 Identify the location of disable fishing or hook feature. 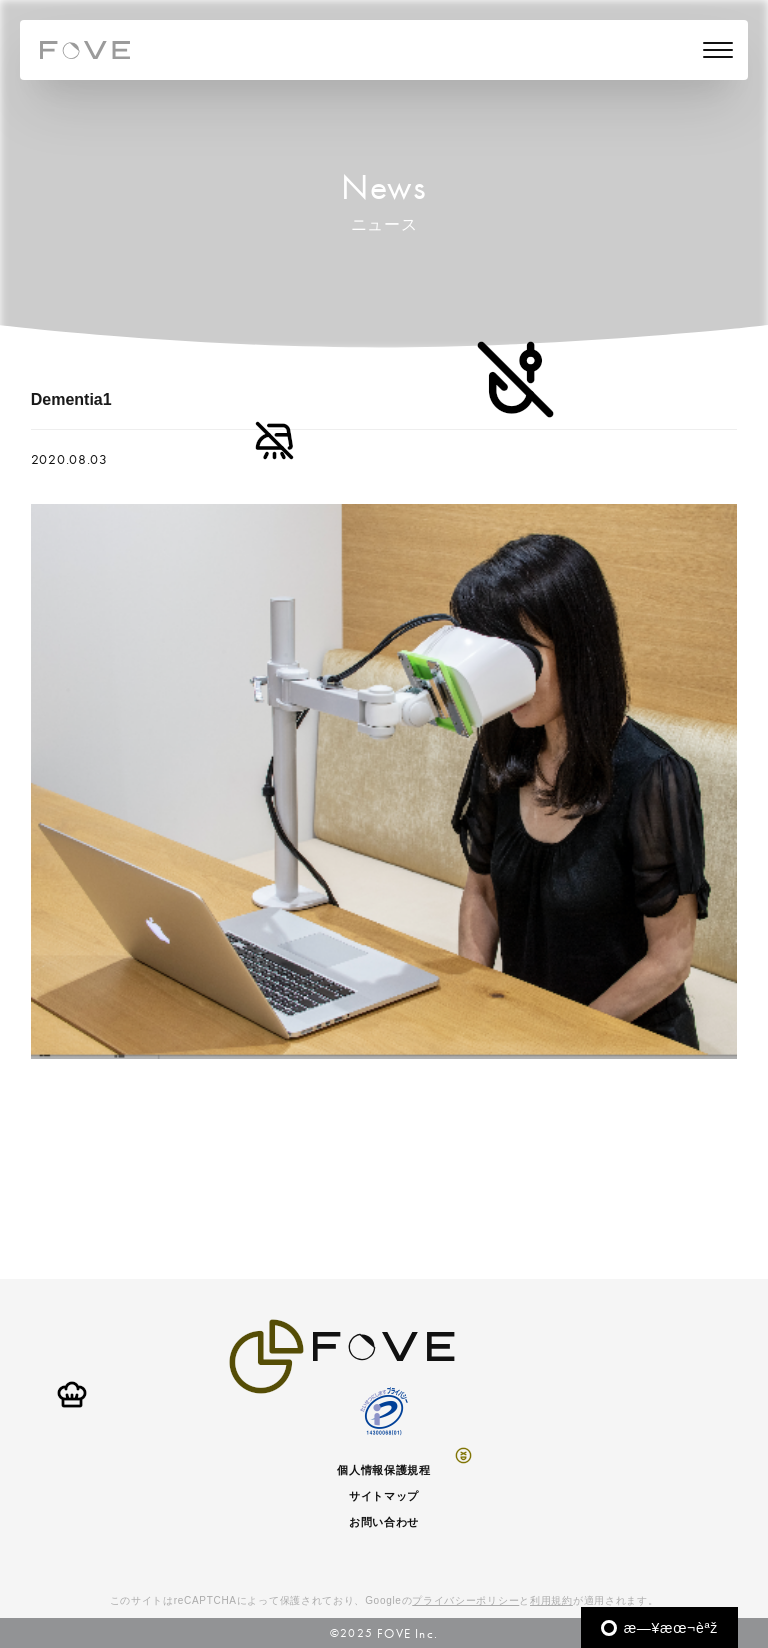
(515, 379).